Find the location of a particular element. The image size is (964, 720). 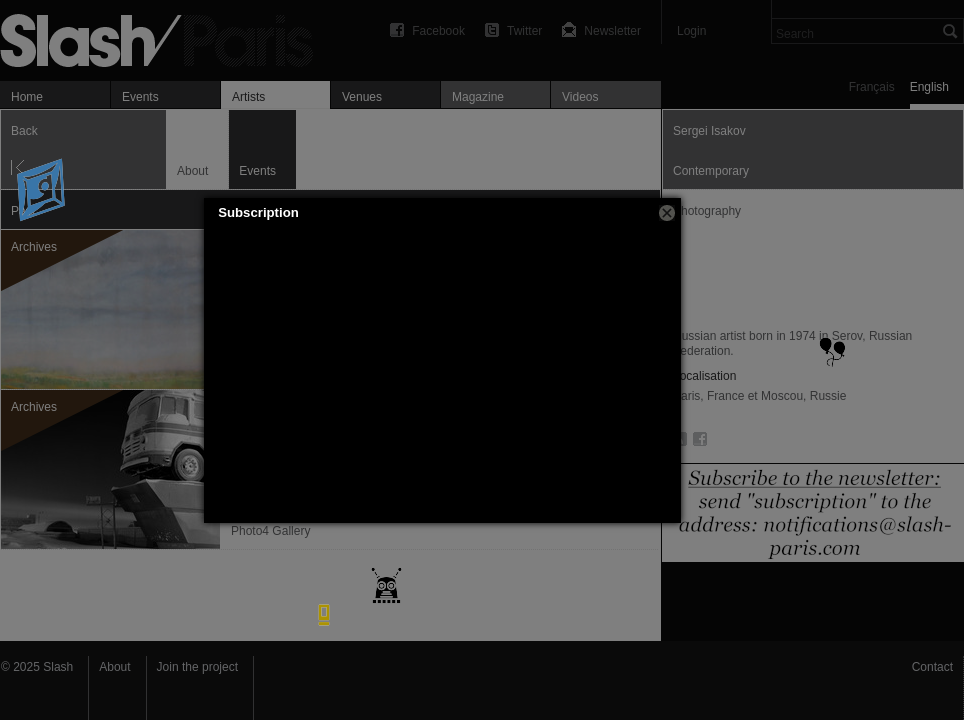

select shotgun weapon is located at coordinates (324, 615).